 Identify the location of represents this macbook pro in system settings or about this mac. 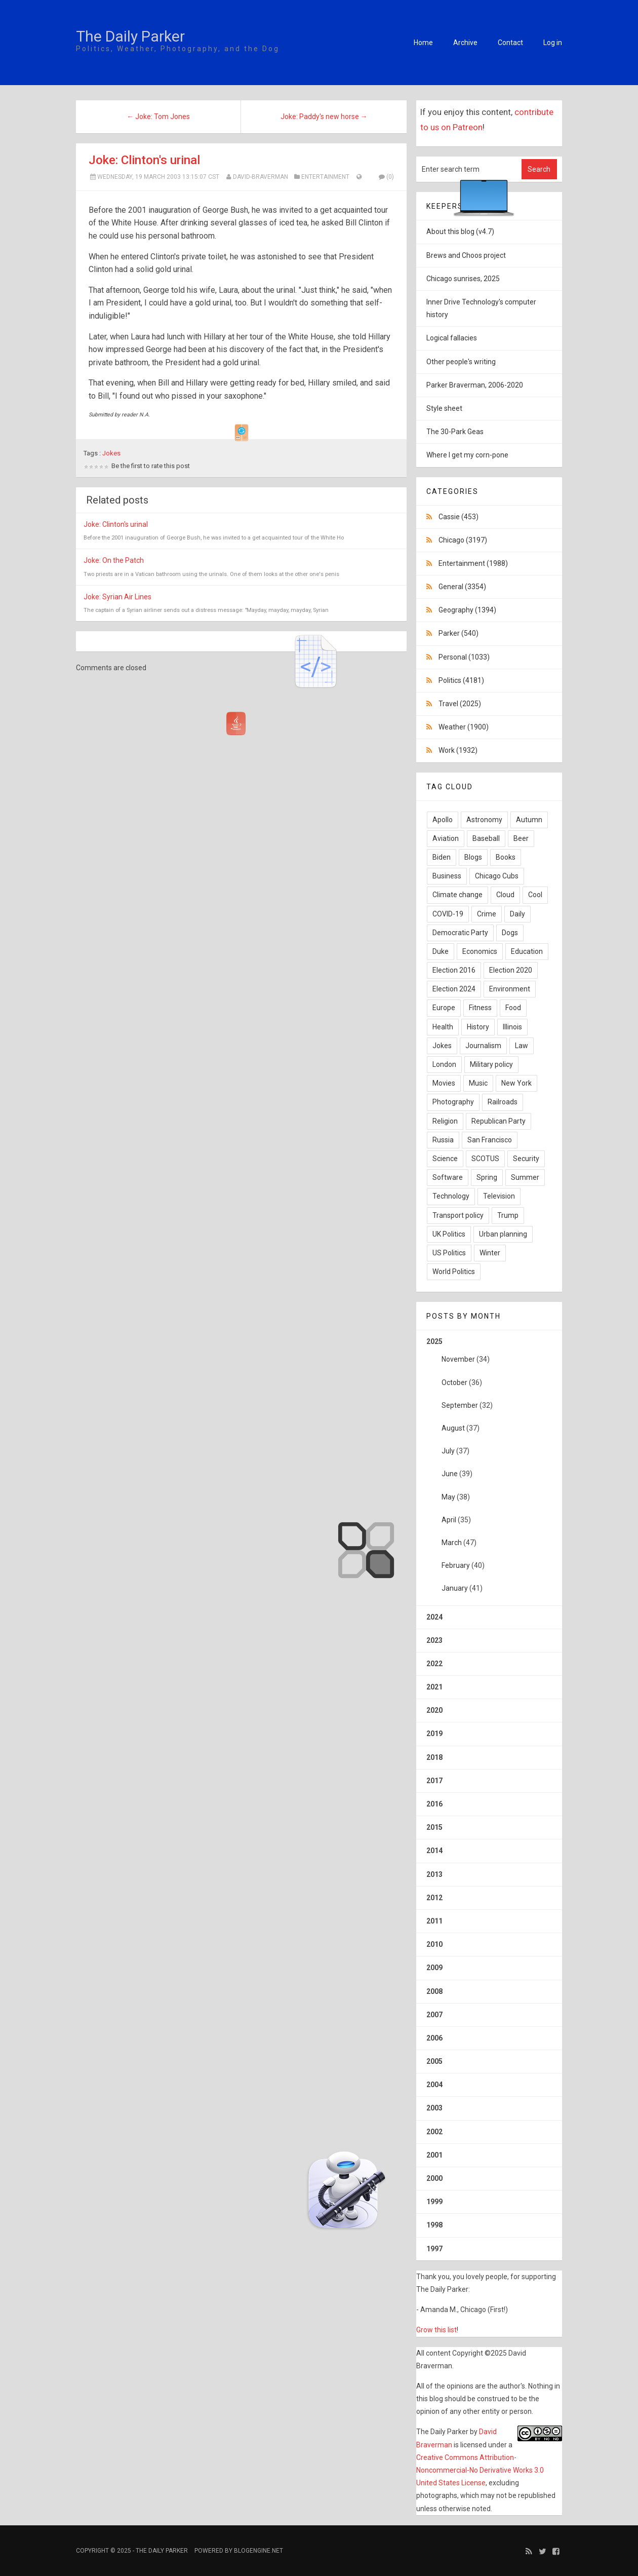
(484, 196).